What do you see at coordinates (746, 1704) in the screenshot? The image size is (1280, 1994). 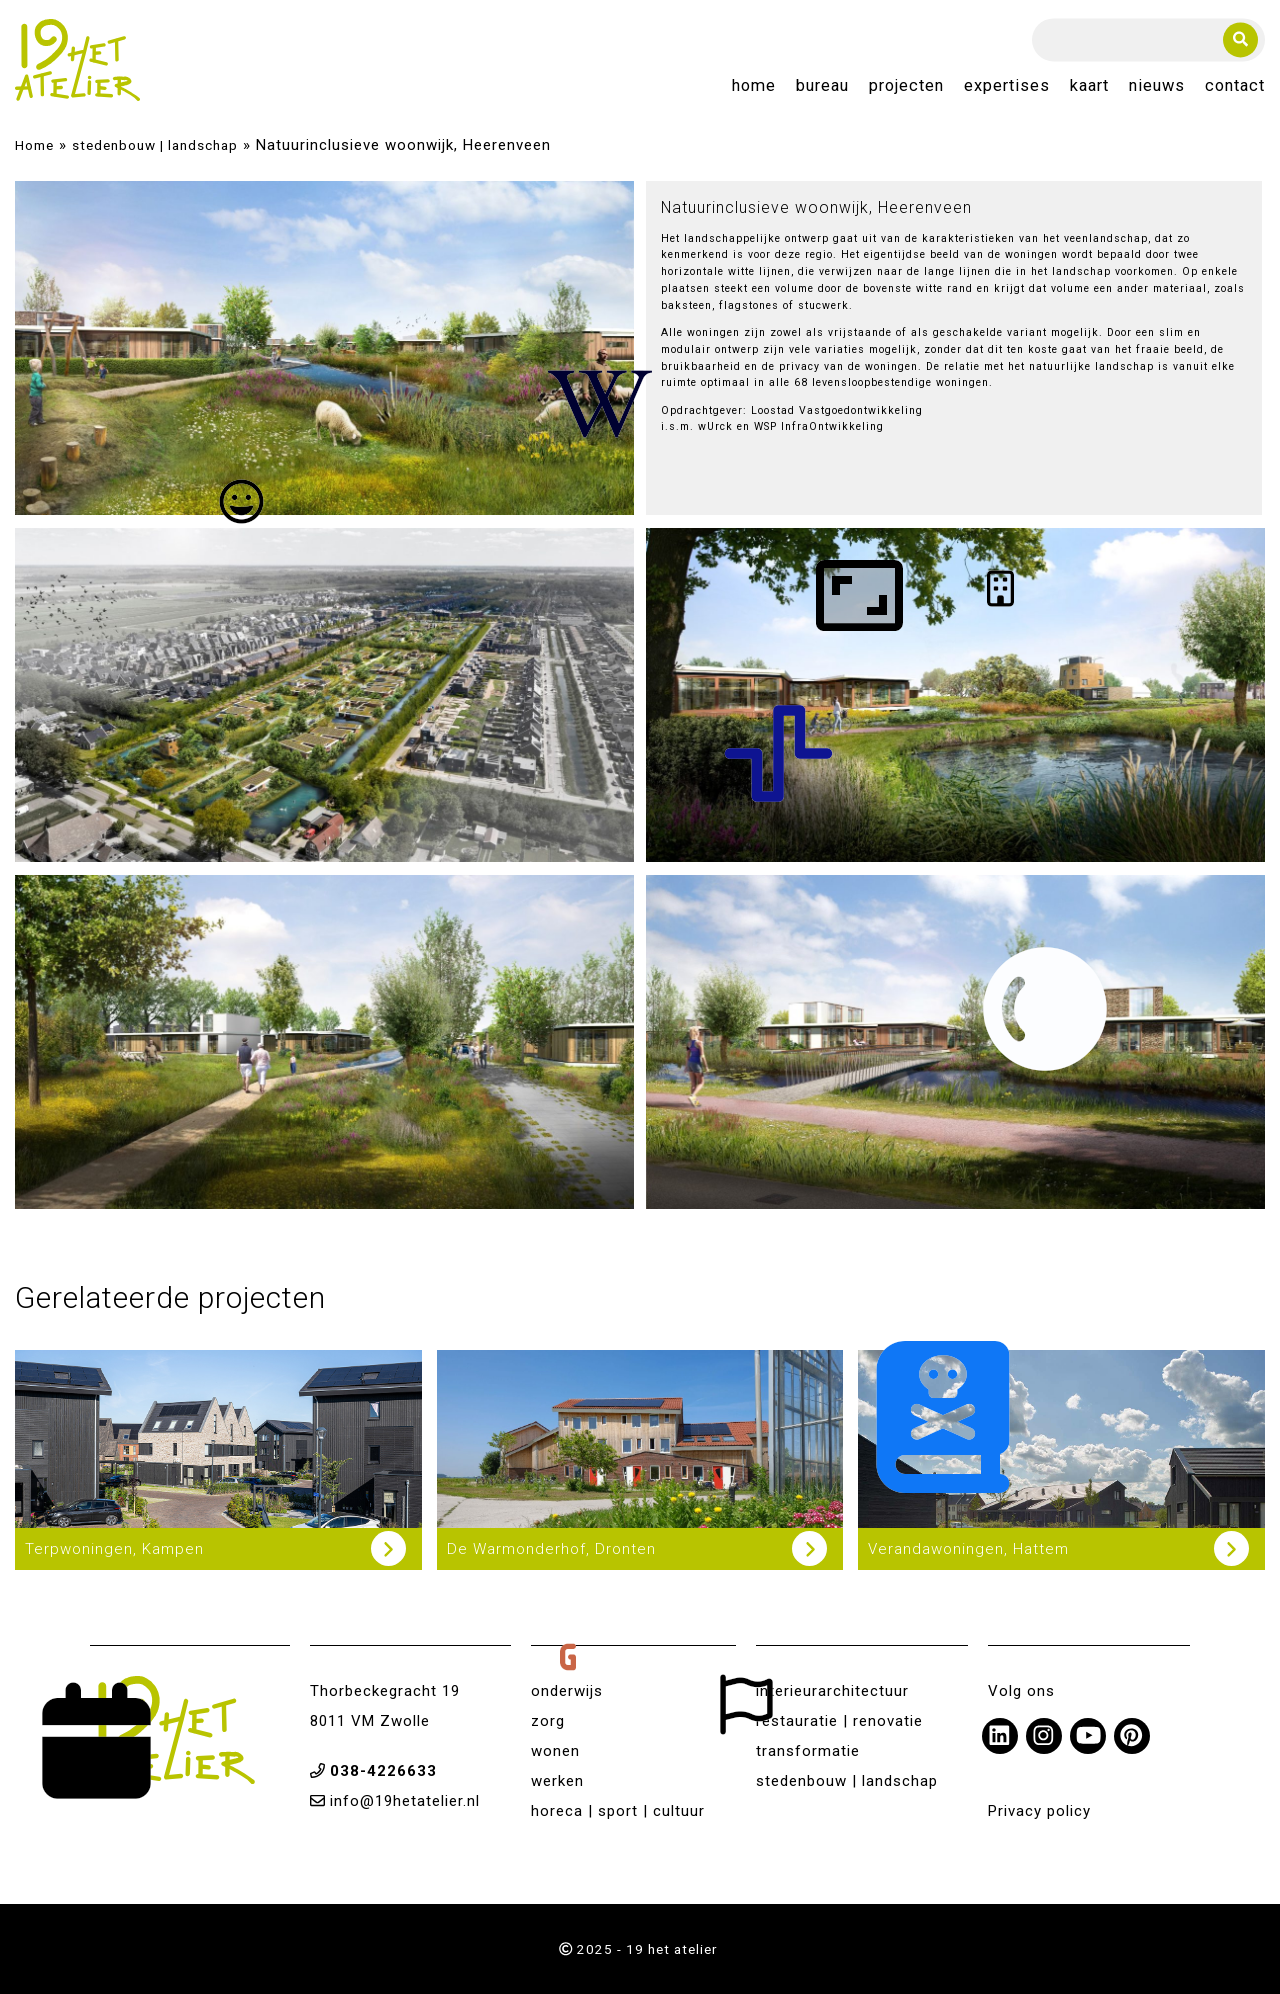 I see `flag or bookmark this item` at bounding box center [746, 1704].